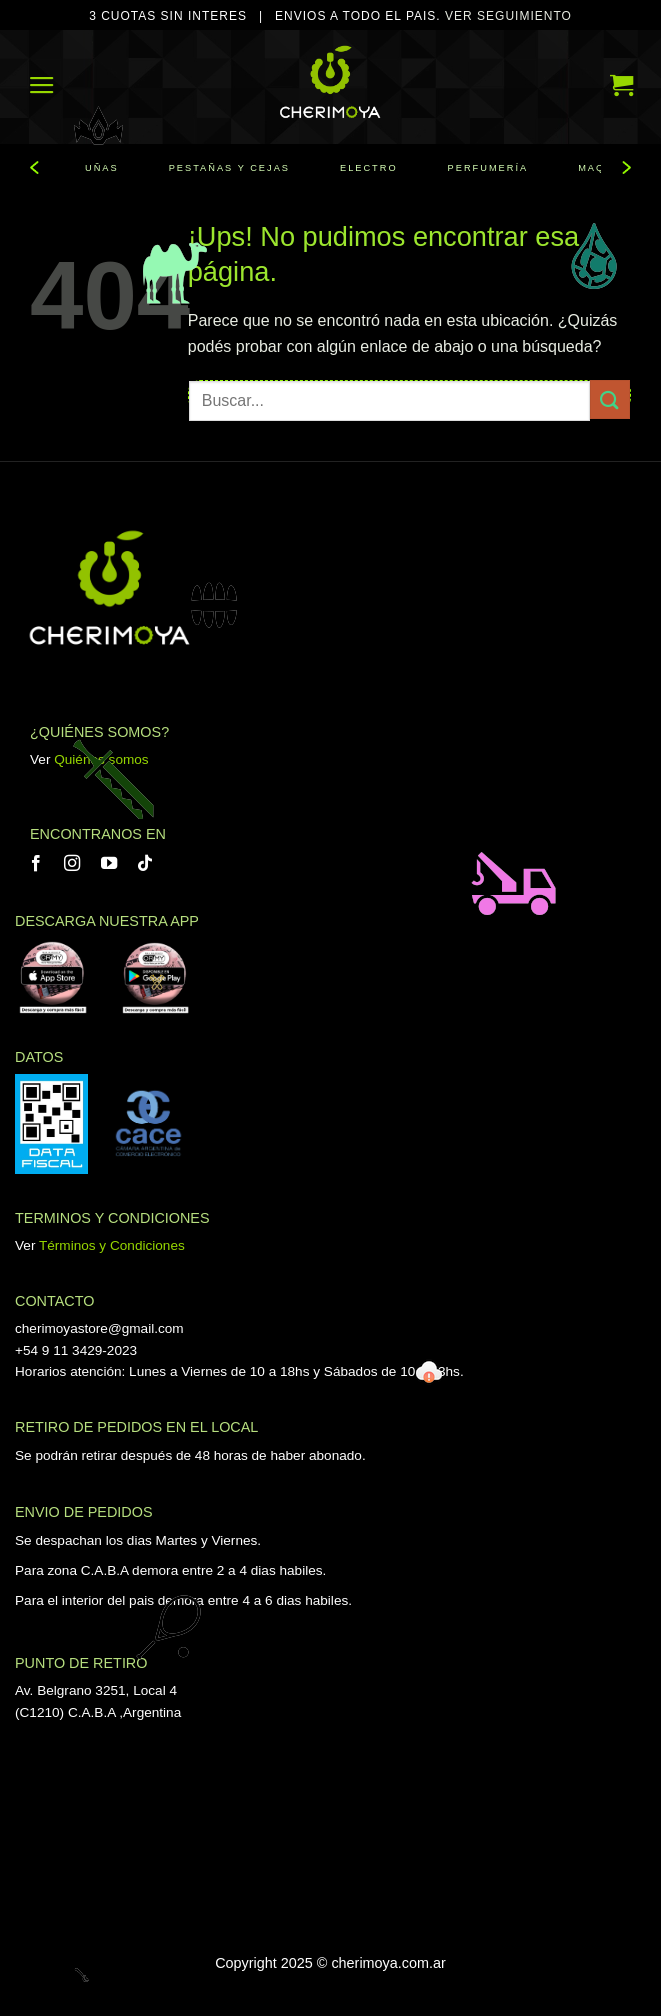 The width and height of the screenshot is (661, 2016). I want to click on ice cream scoop tool or utensil icon, so click(82, 1975).